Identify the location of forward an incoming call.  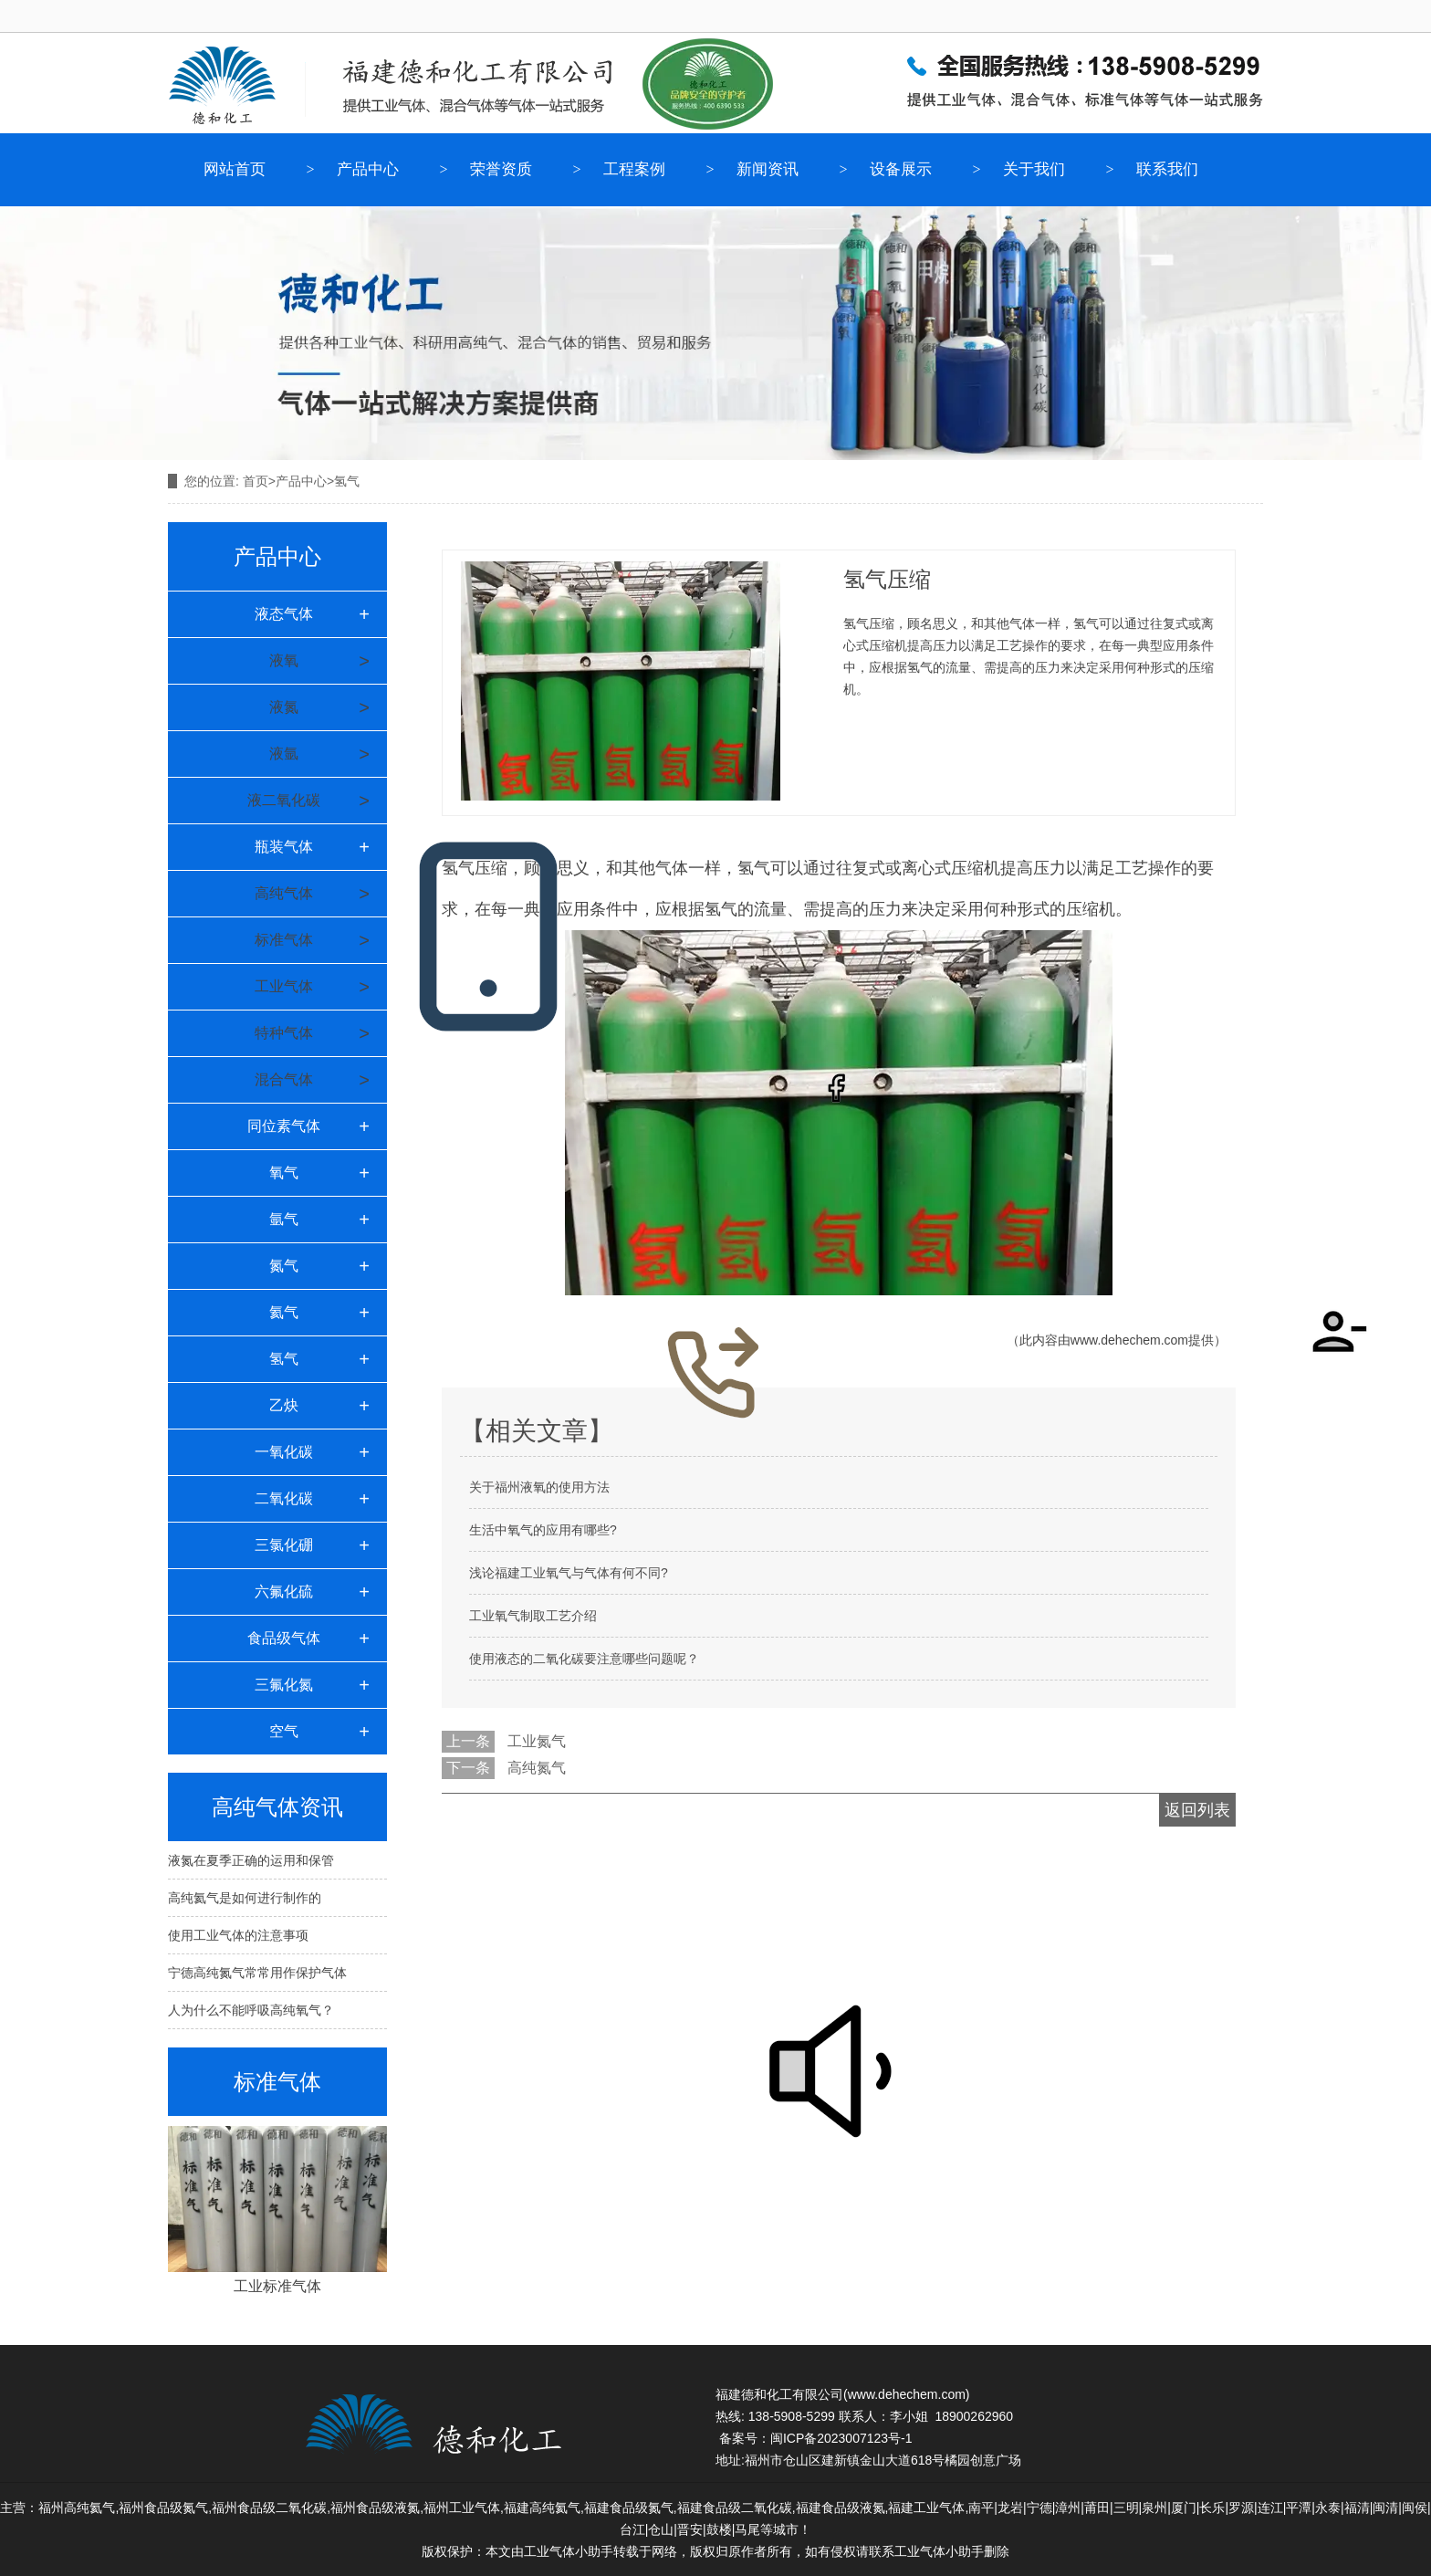
(711, 1375).